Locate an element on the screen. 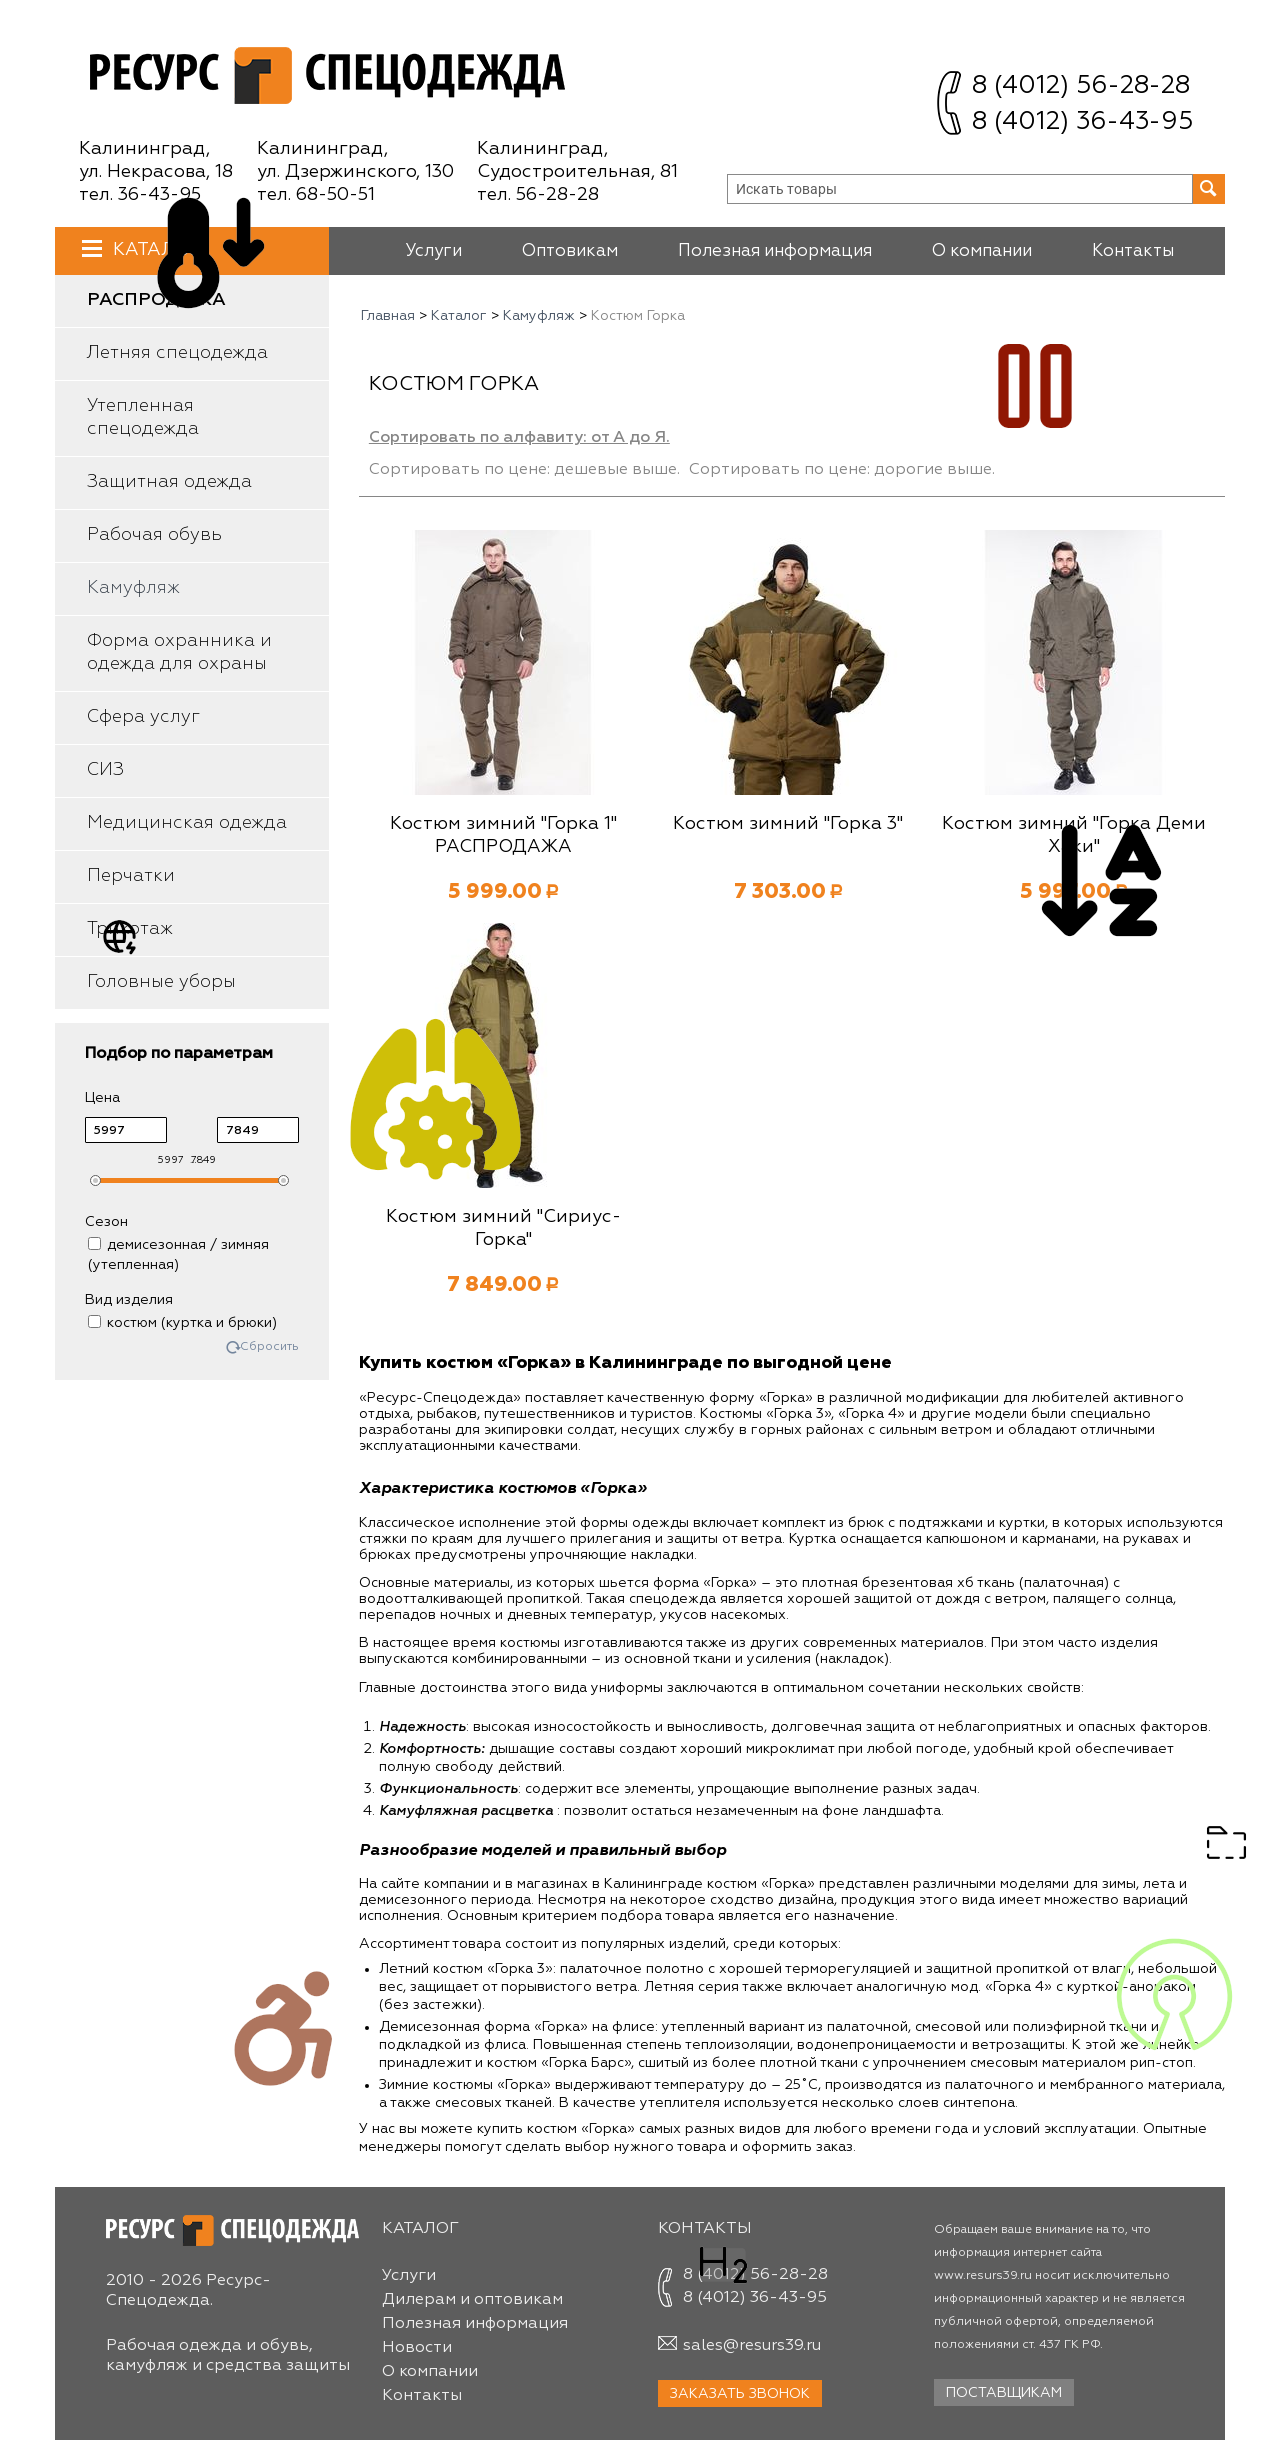 The image size is (1280, 2440). create a new folder is located at coordinates (1226, 1842).